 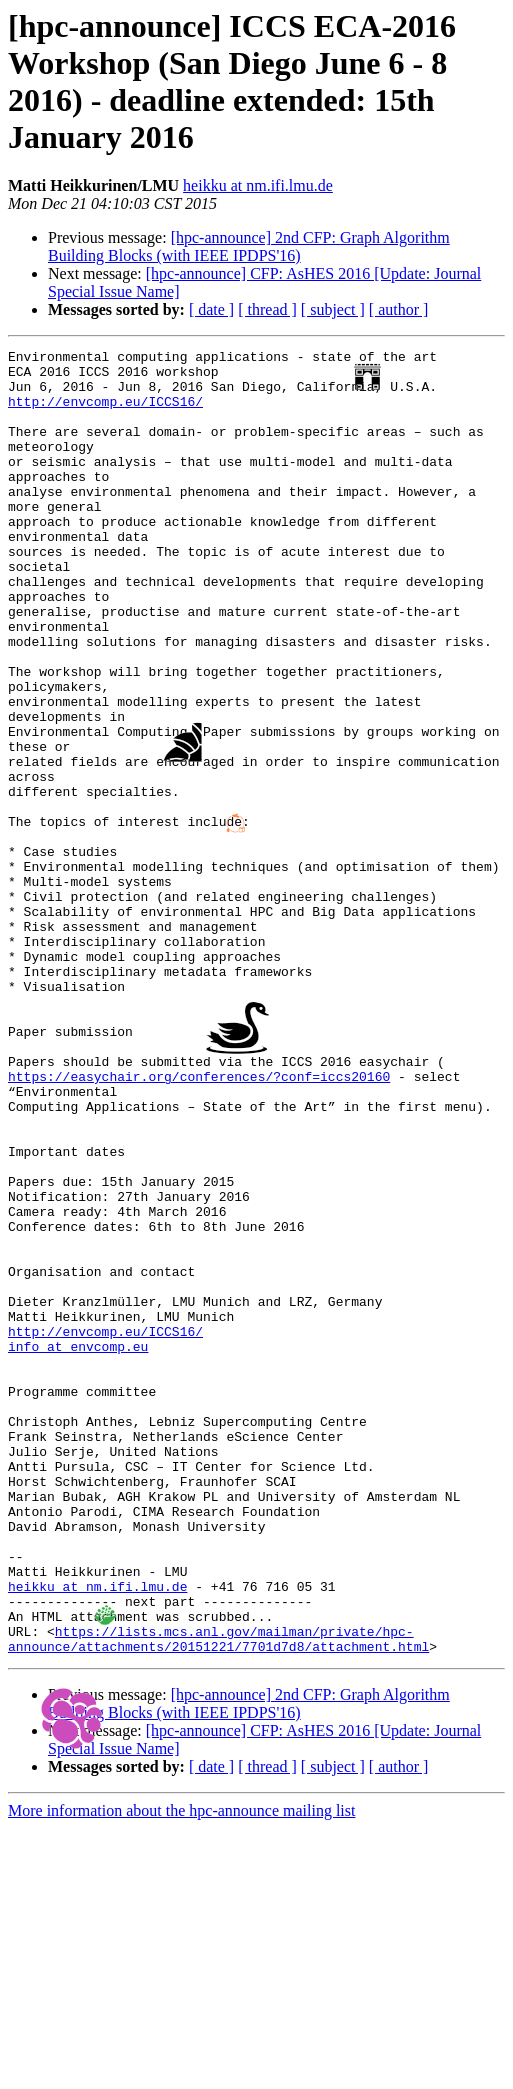 I want to click on view fruit or berry recipes, so click(x=105, y=1615).